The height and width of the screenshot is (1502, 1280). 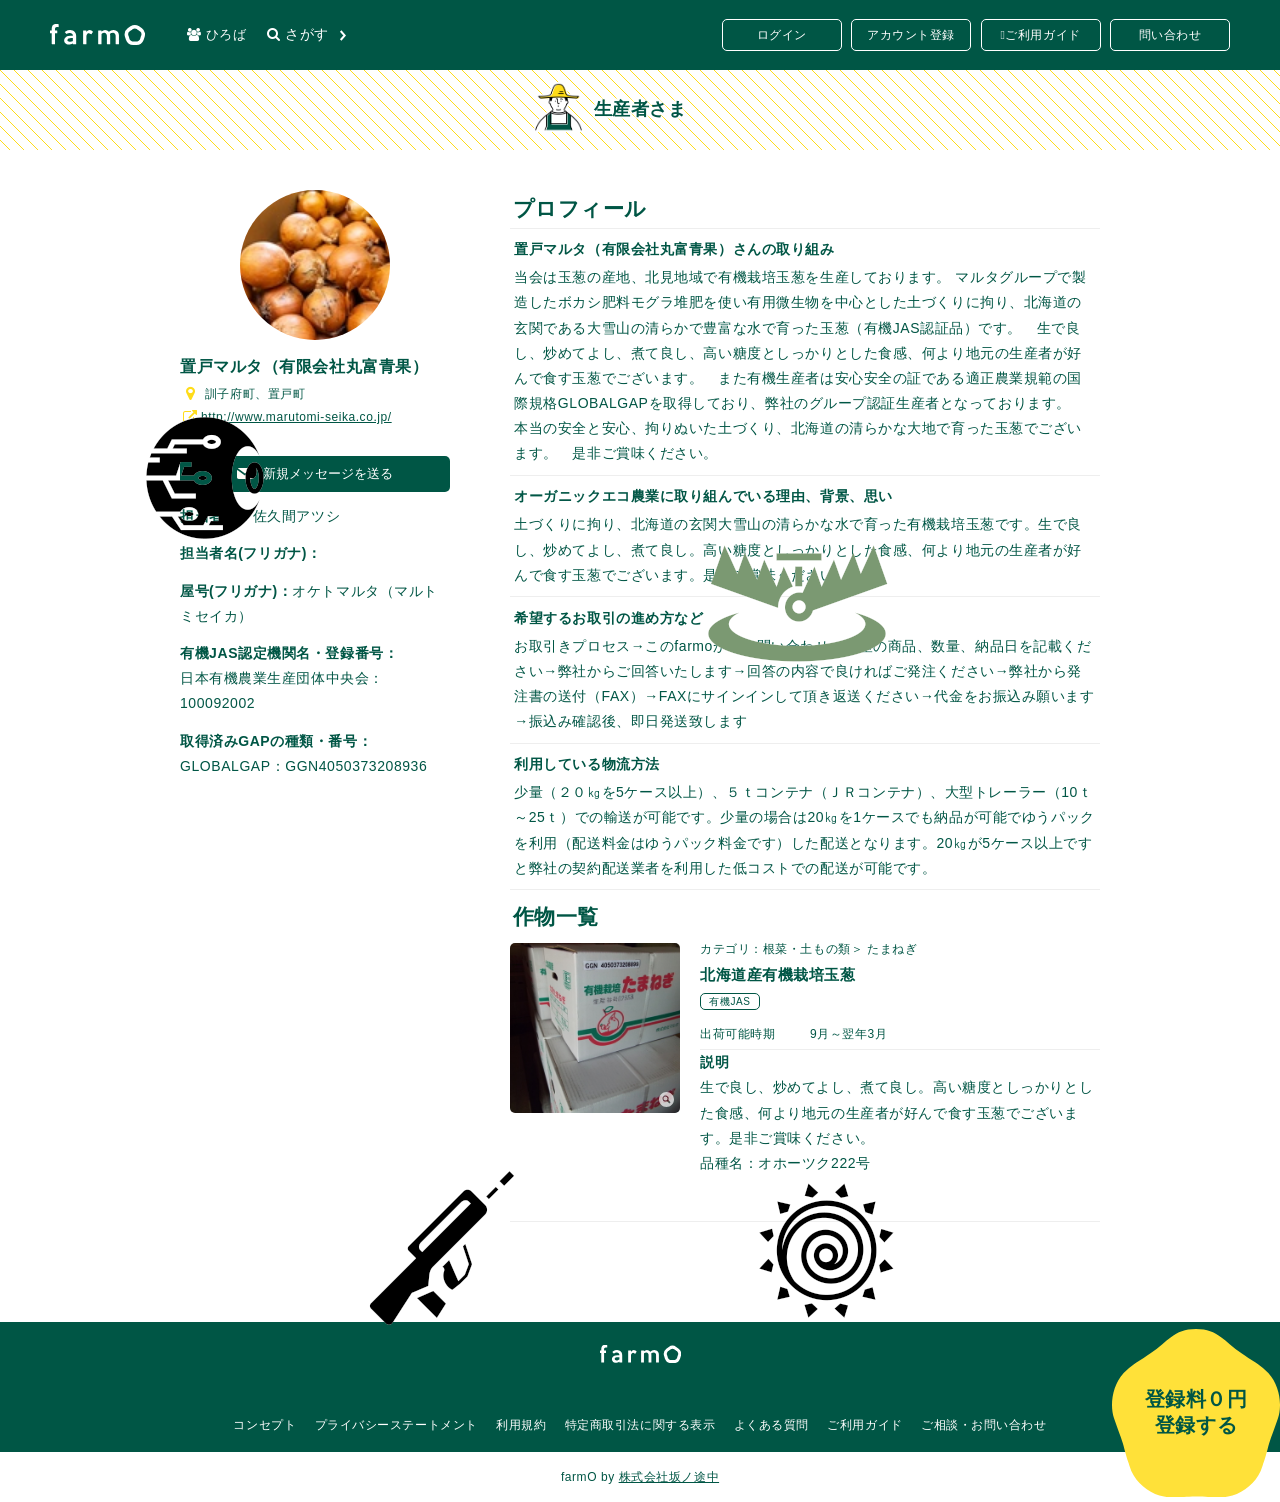 What do you see at coordinates (797, 582) in the screenshot?
I see `trap or hazard indicator in a game interface` at bounding box center [797, 582].